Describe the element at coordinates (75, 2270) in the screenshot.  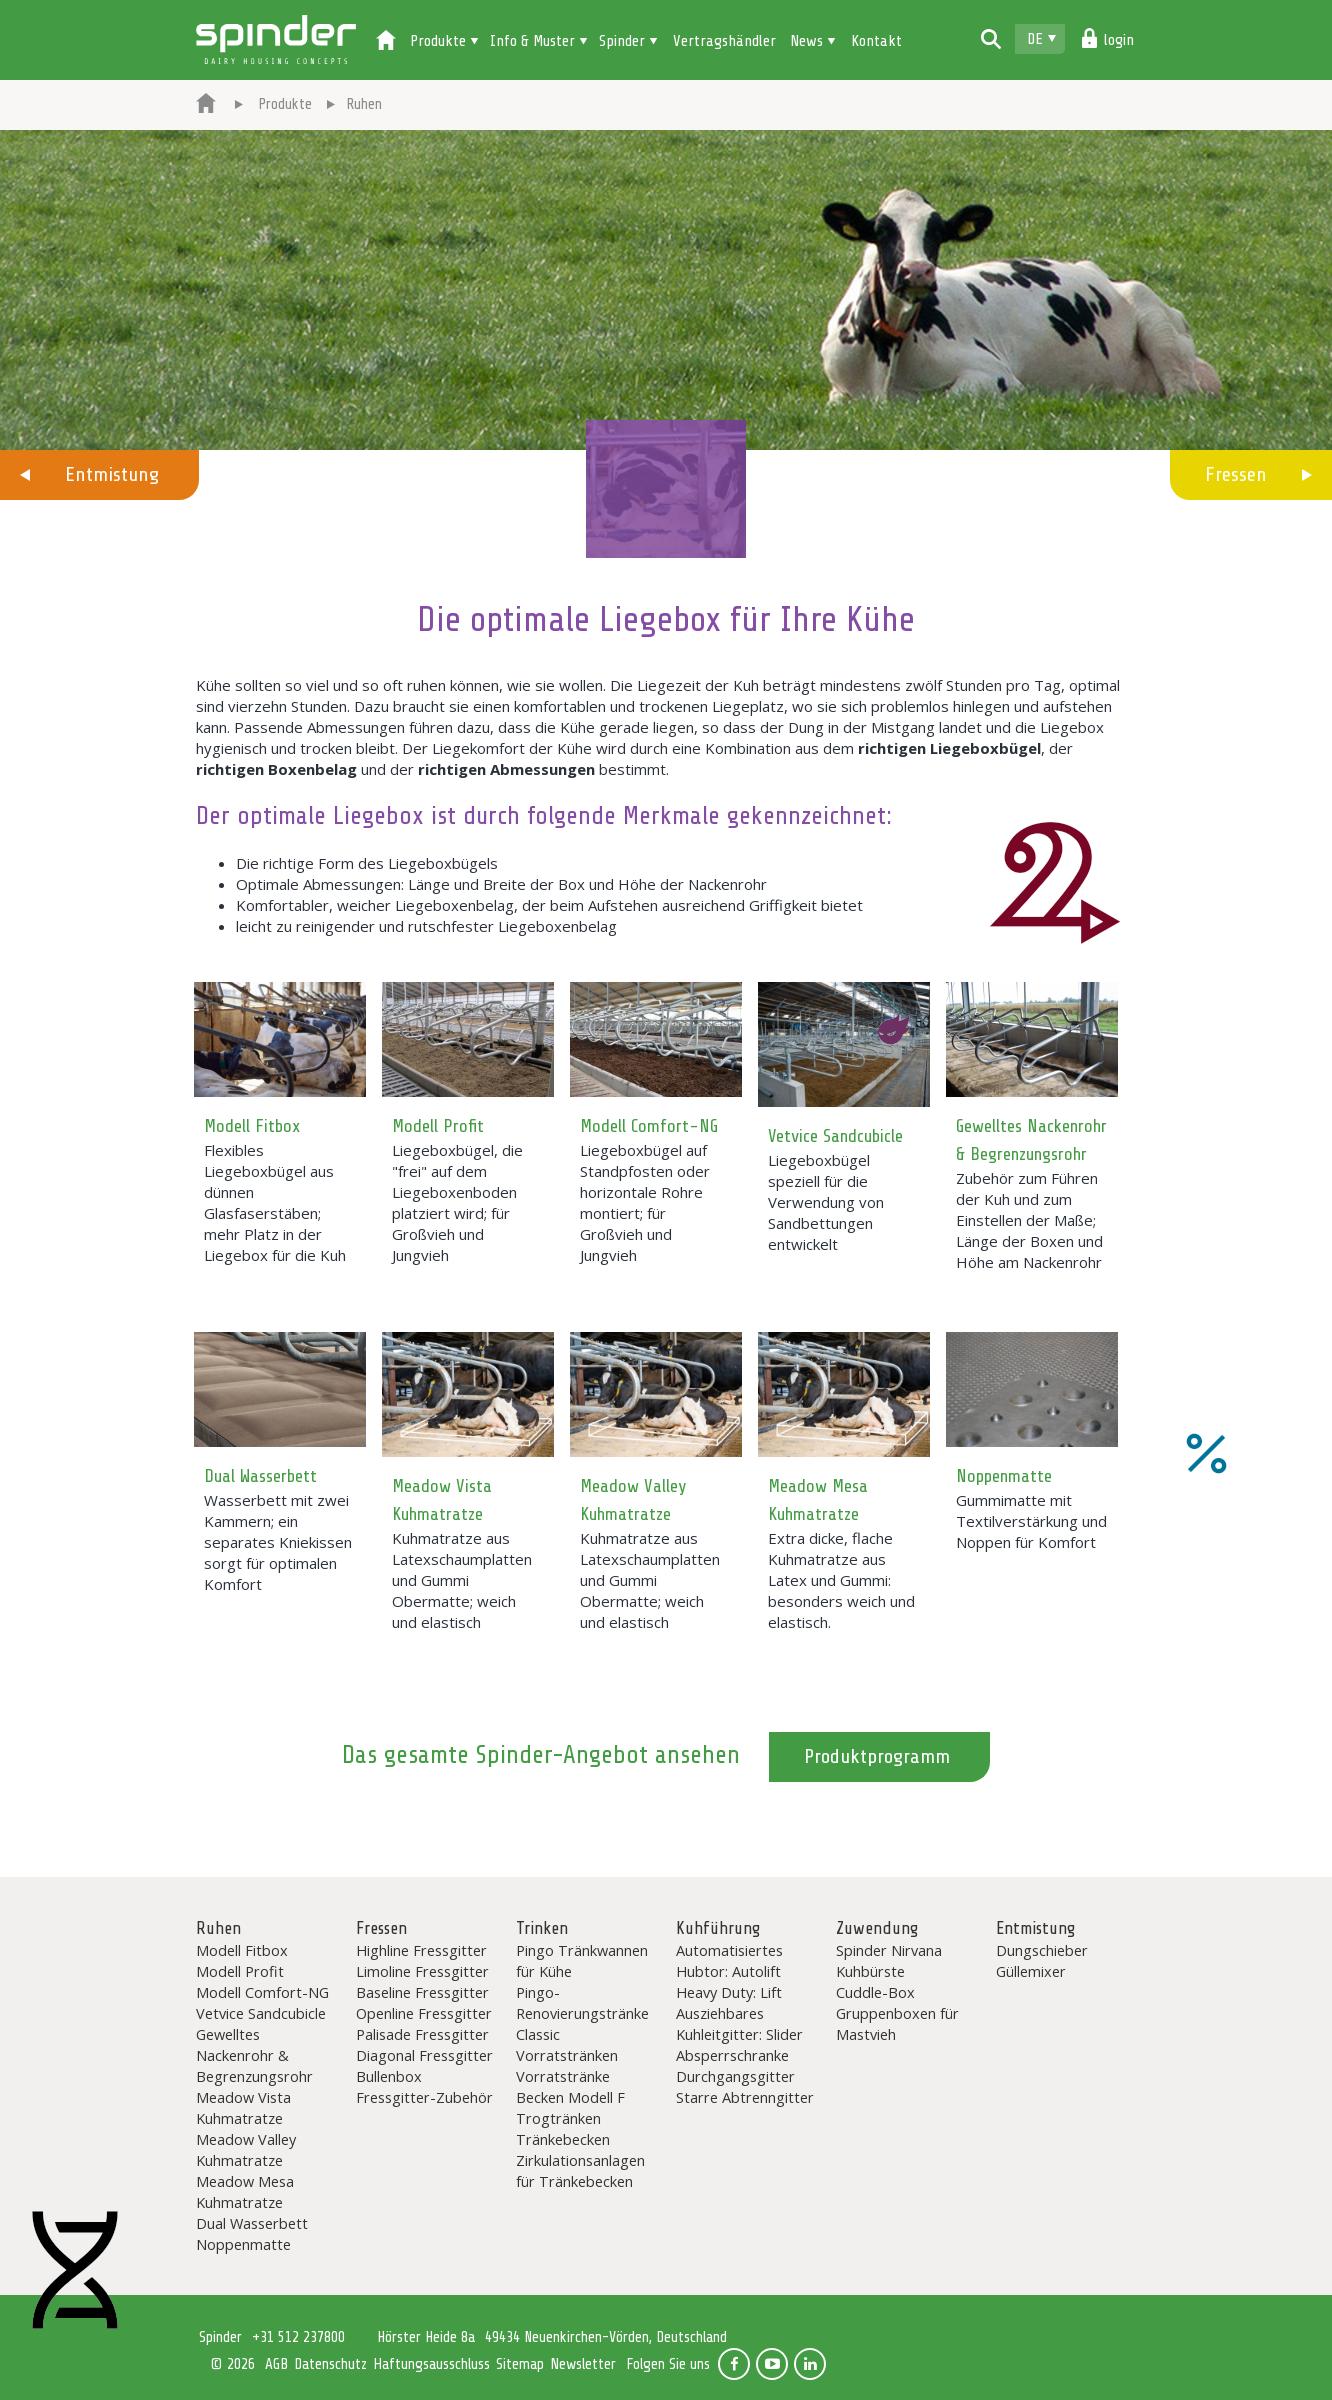
I see `access genetics or DNA-related information` at that location.